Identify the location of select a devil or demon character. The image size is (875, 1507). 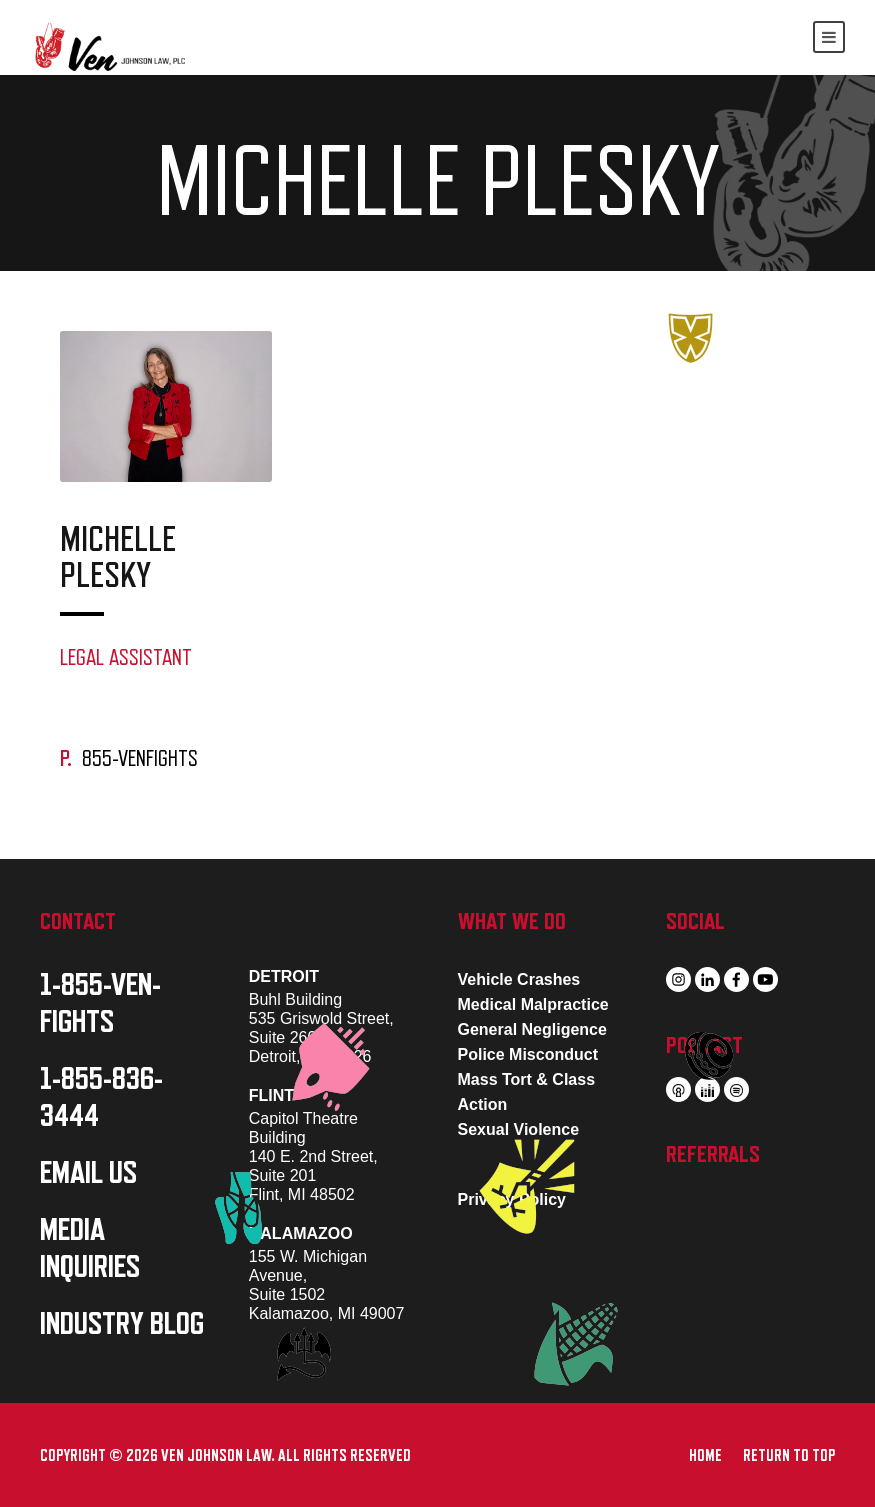
(304, 1354).